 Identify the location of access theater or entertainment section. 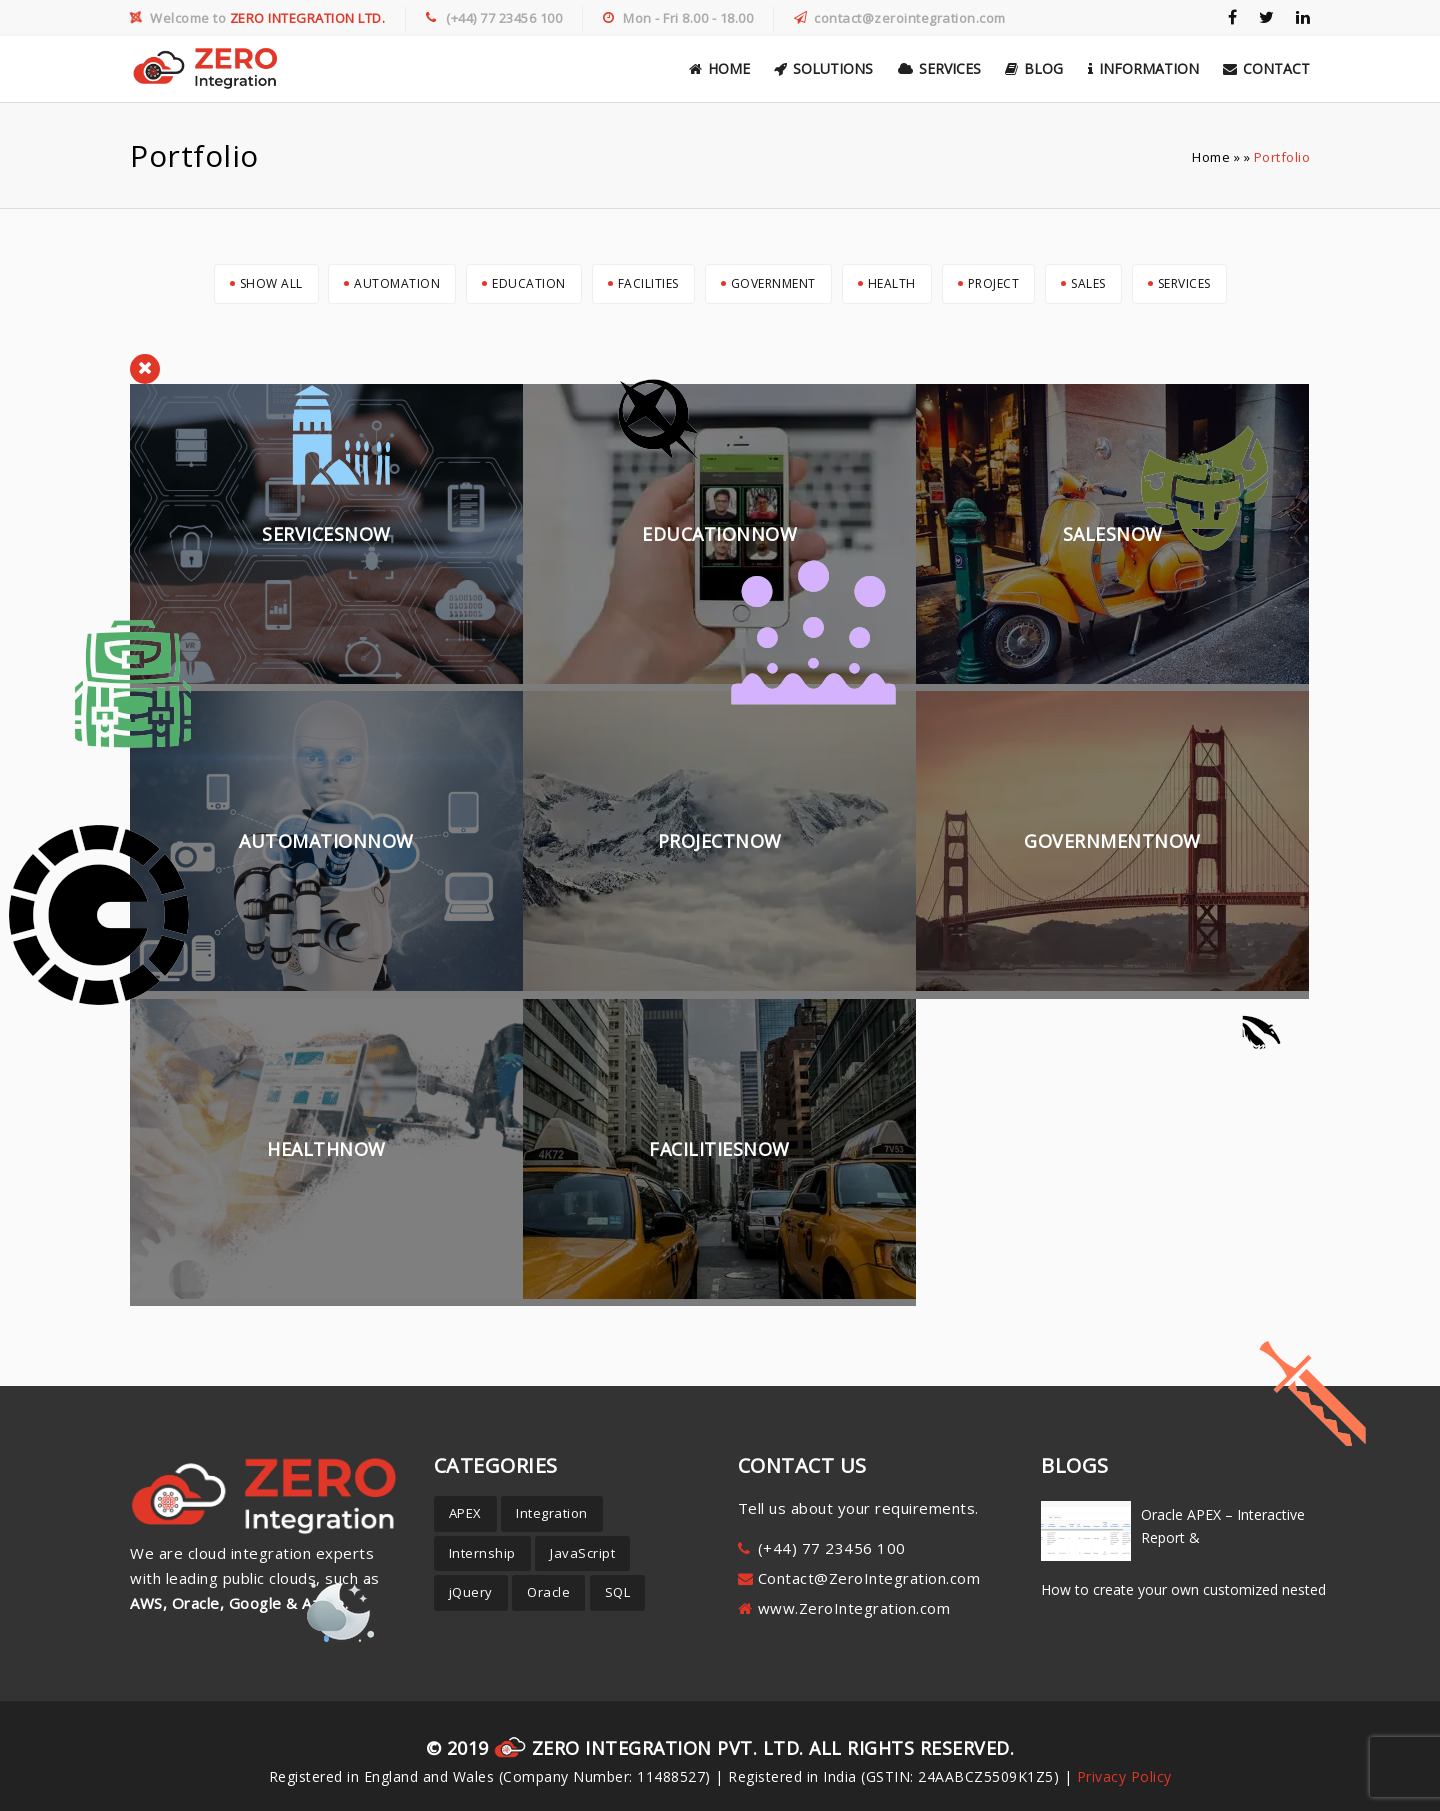
(1204, 486).